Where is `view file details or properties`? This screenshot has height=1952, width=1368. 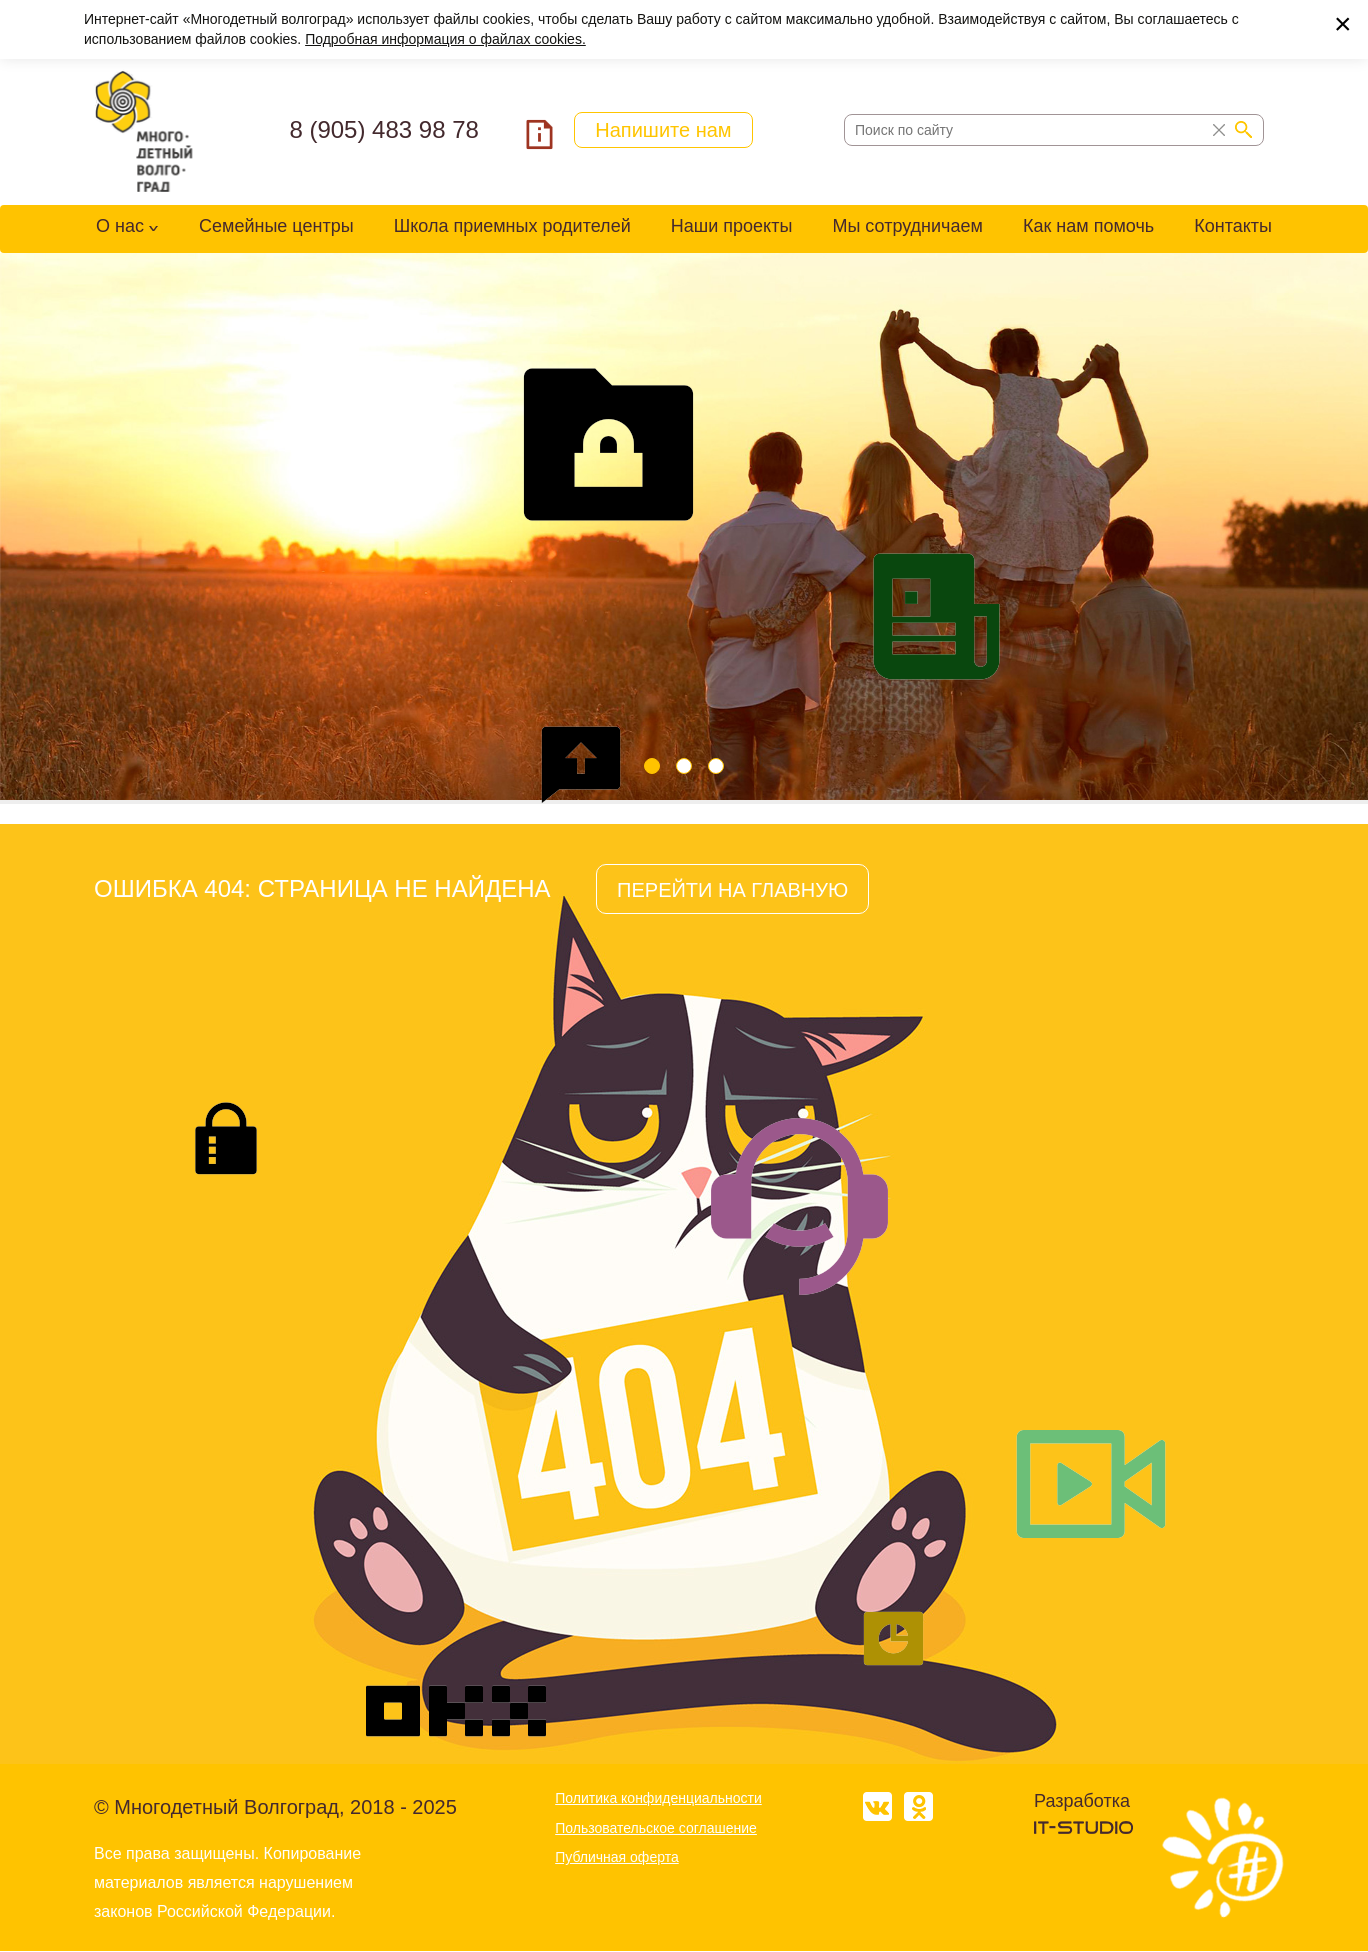 view file details or properties is located at coordinates (539, 134).